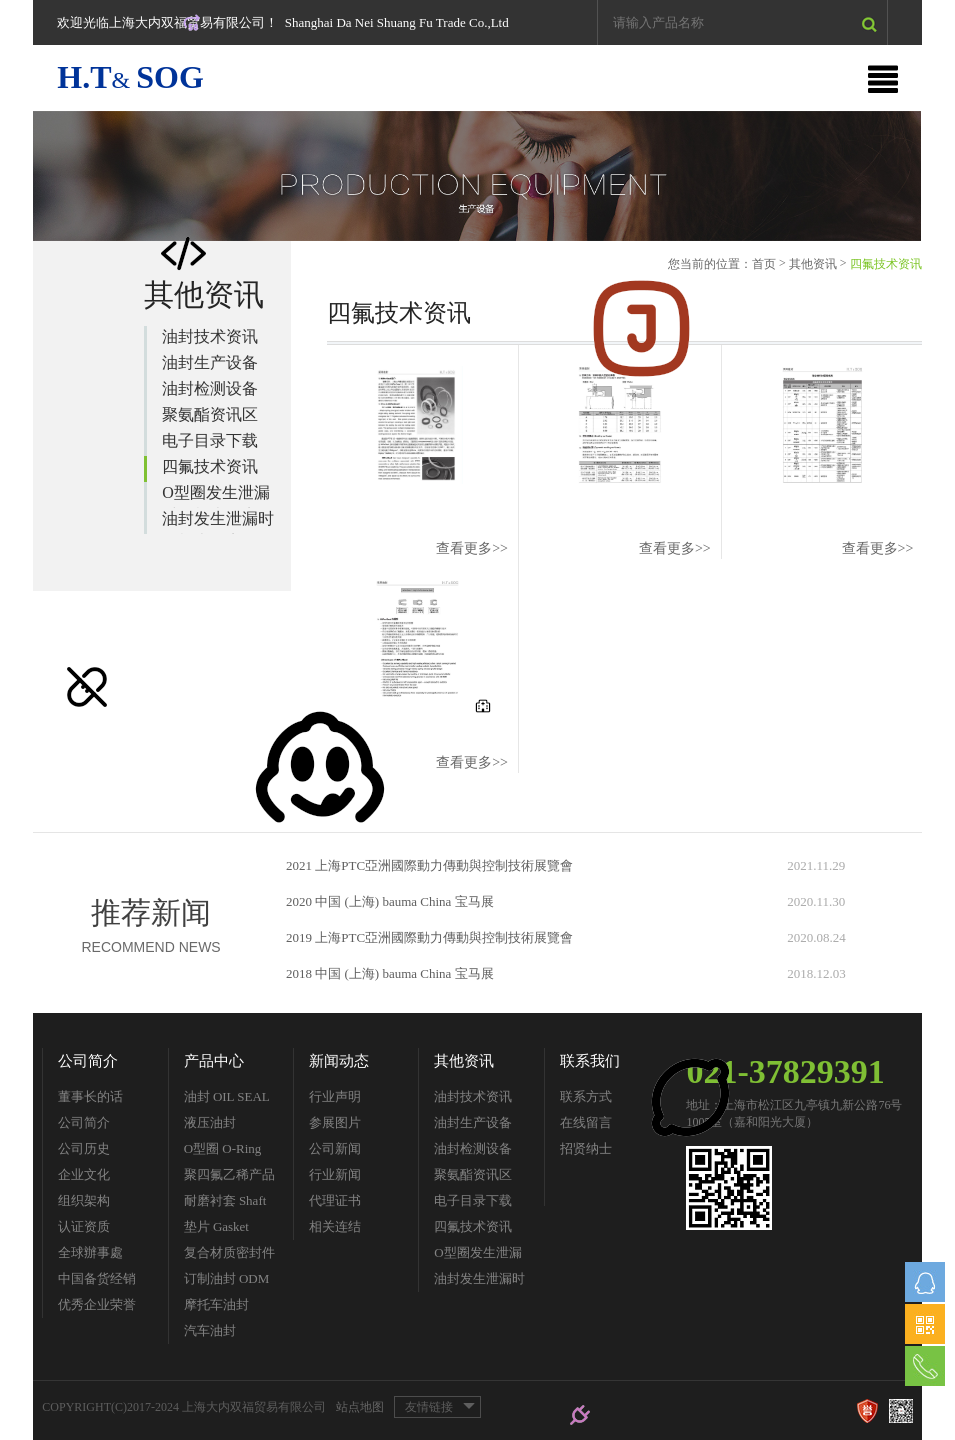 This screenshot has height=1440, width=955. I want to click on indicates a Michelin Bib Gourmand rated restaurant, so click(320, 770).